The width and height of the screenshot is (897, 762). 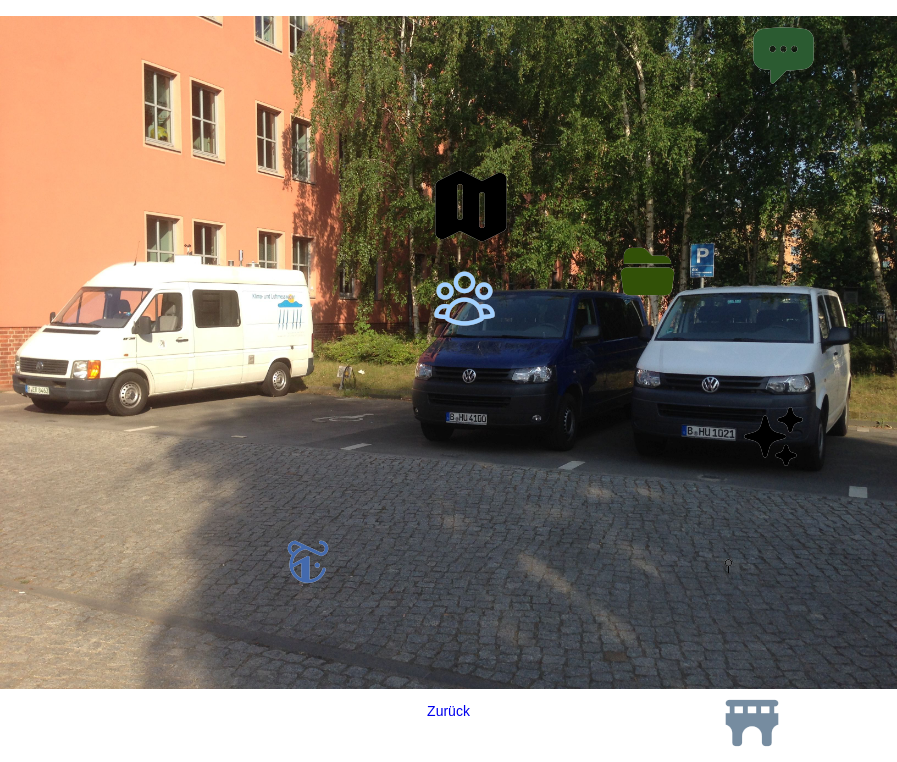 I want to click on view bridge or overpass locations, so click(x=752, y=723).